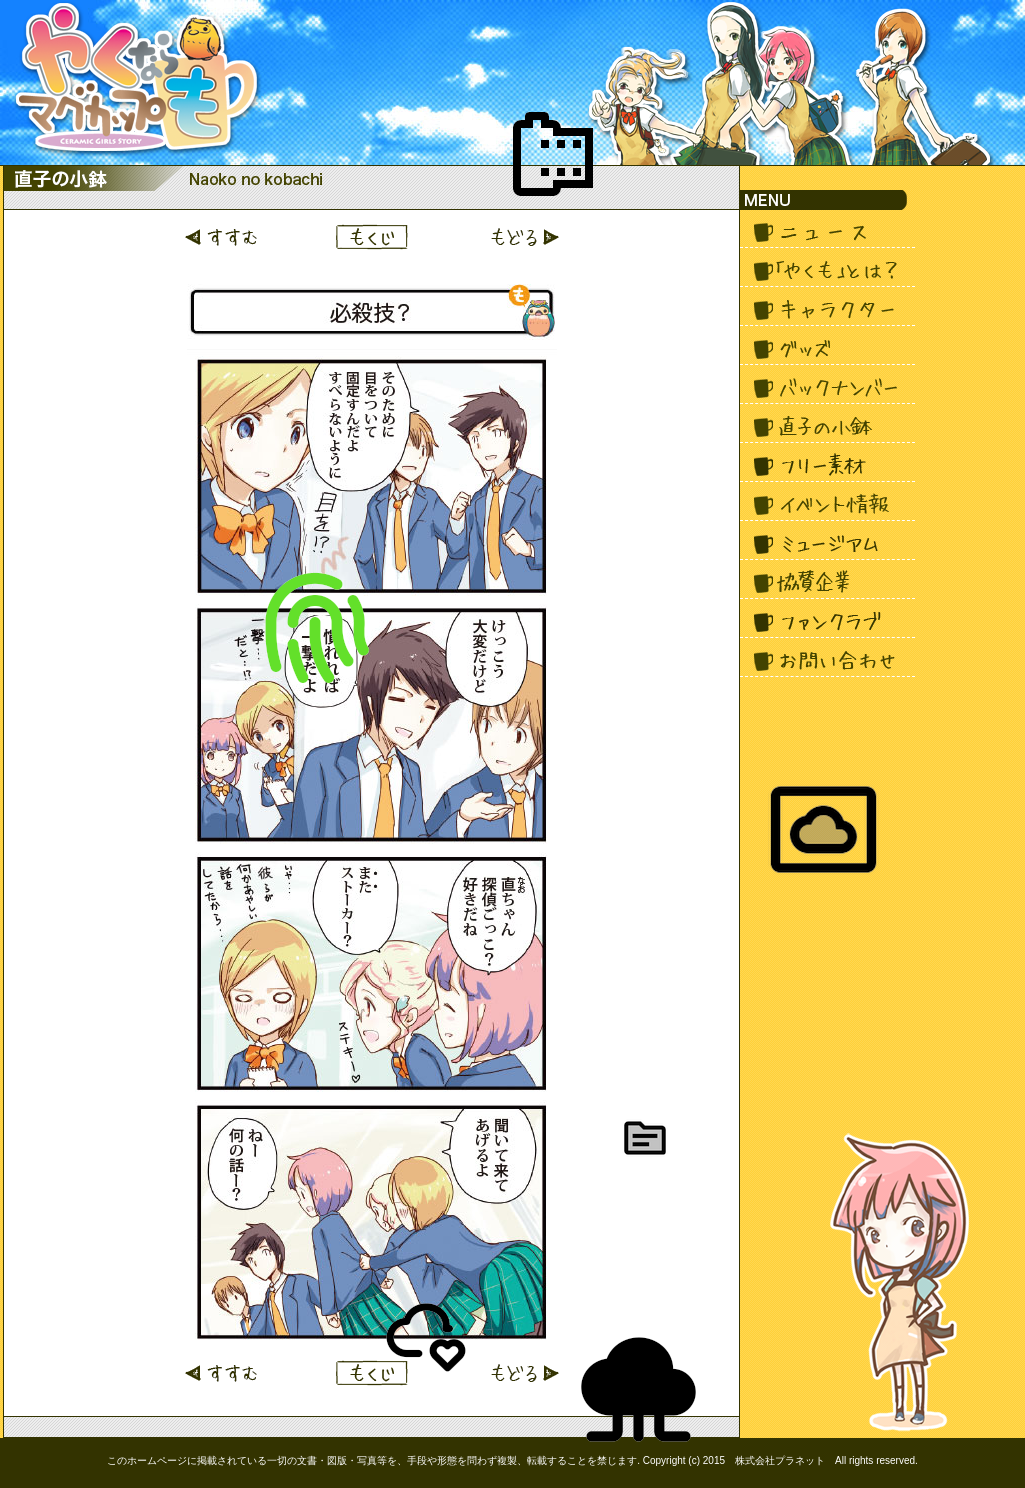  What do you see at coordinates (553, 156) in the screenshot?
I see `view photos from camera roll` at bounding box center [553, 156].